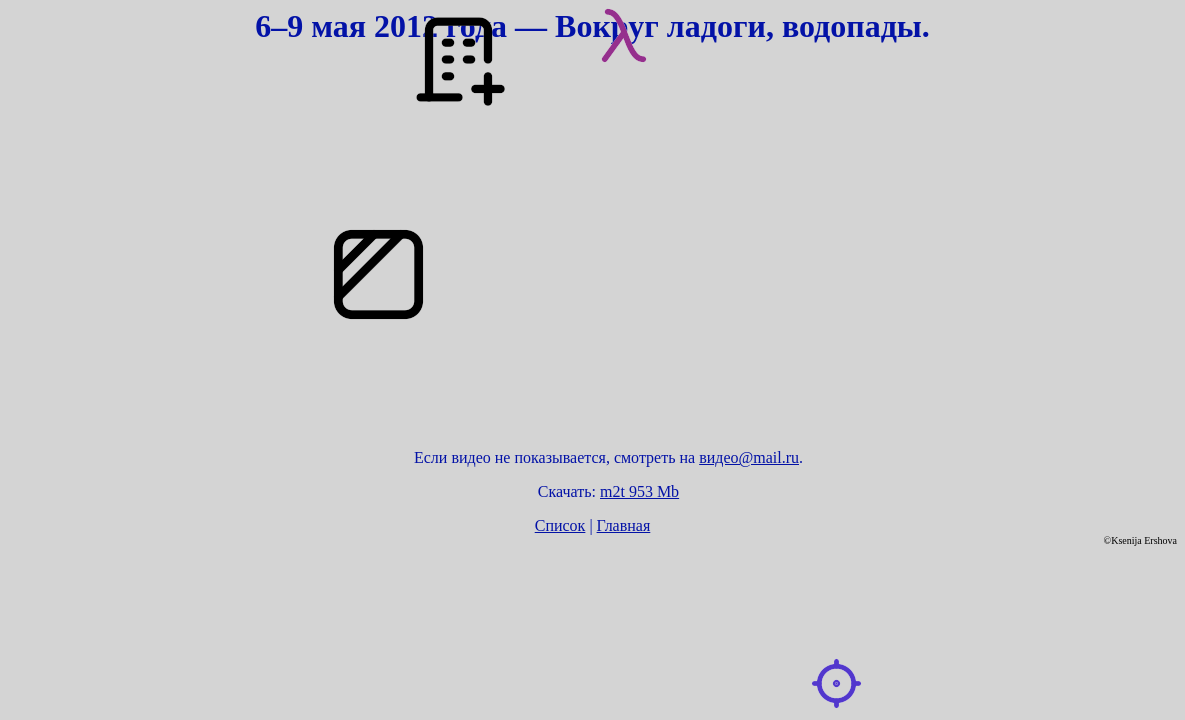 Image resolution: width=1185 pixels, height=720 pixels. What do you see at coordinates (836, 683) in the screenshot?
I see `center or focus on current location` at bounding box center [836, 683].